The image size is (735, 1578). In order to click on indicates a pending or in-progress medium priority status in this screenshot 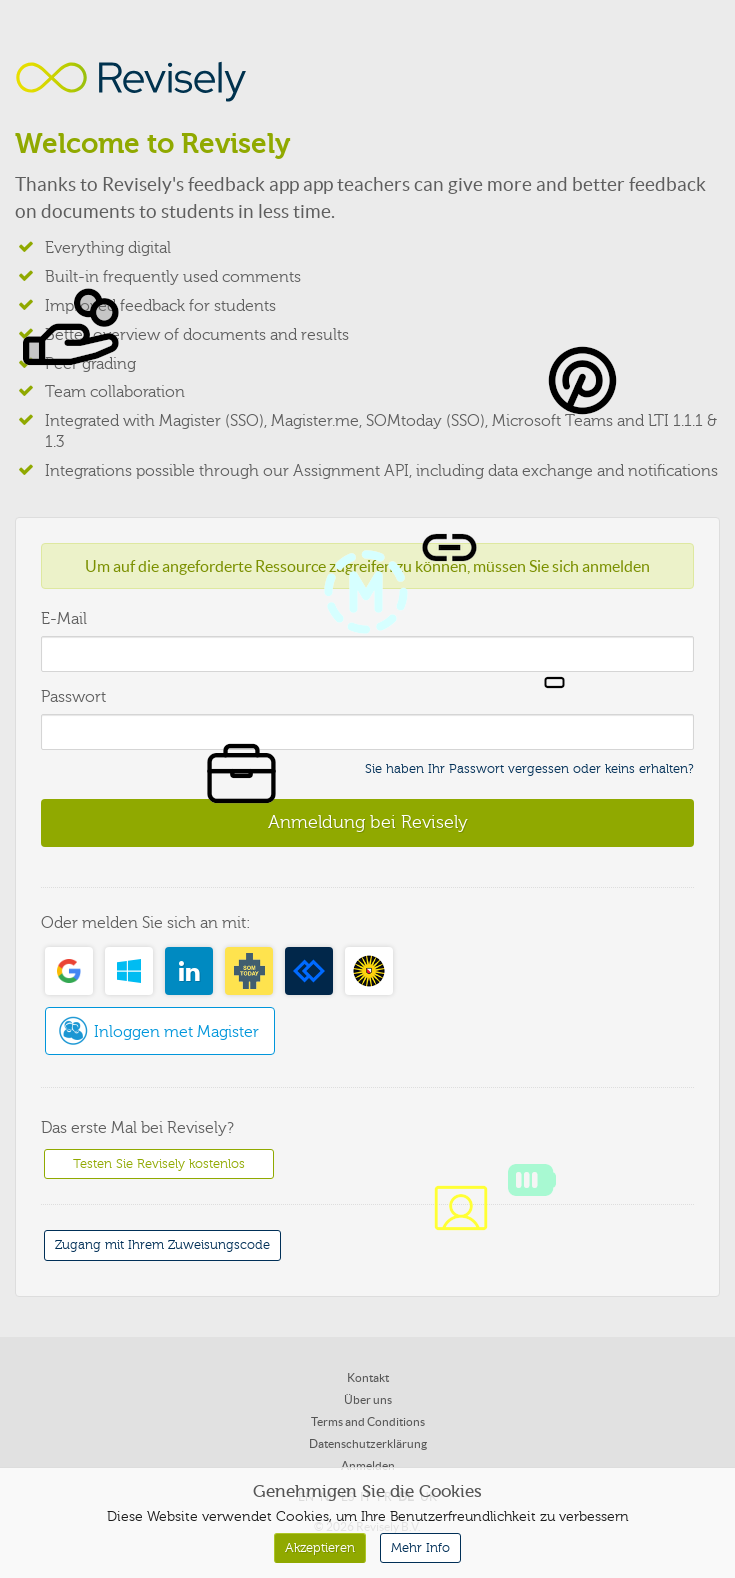, I will do `click(366, 592)`.